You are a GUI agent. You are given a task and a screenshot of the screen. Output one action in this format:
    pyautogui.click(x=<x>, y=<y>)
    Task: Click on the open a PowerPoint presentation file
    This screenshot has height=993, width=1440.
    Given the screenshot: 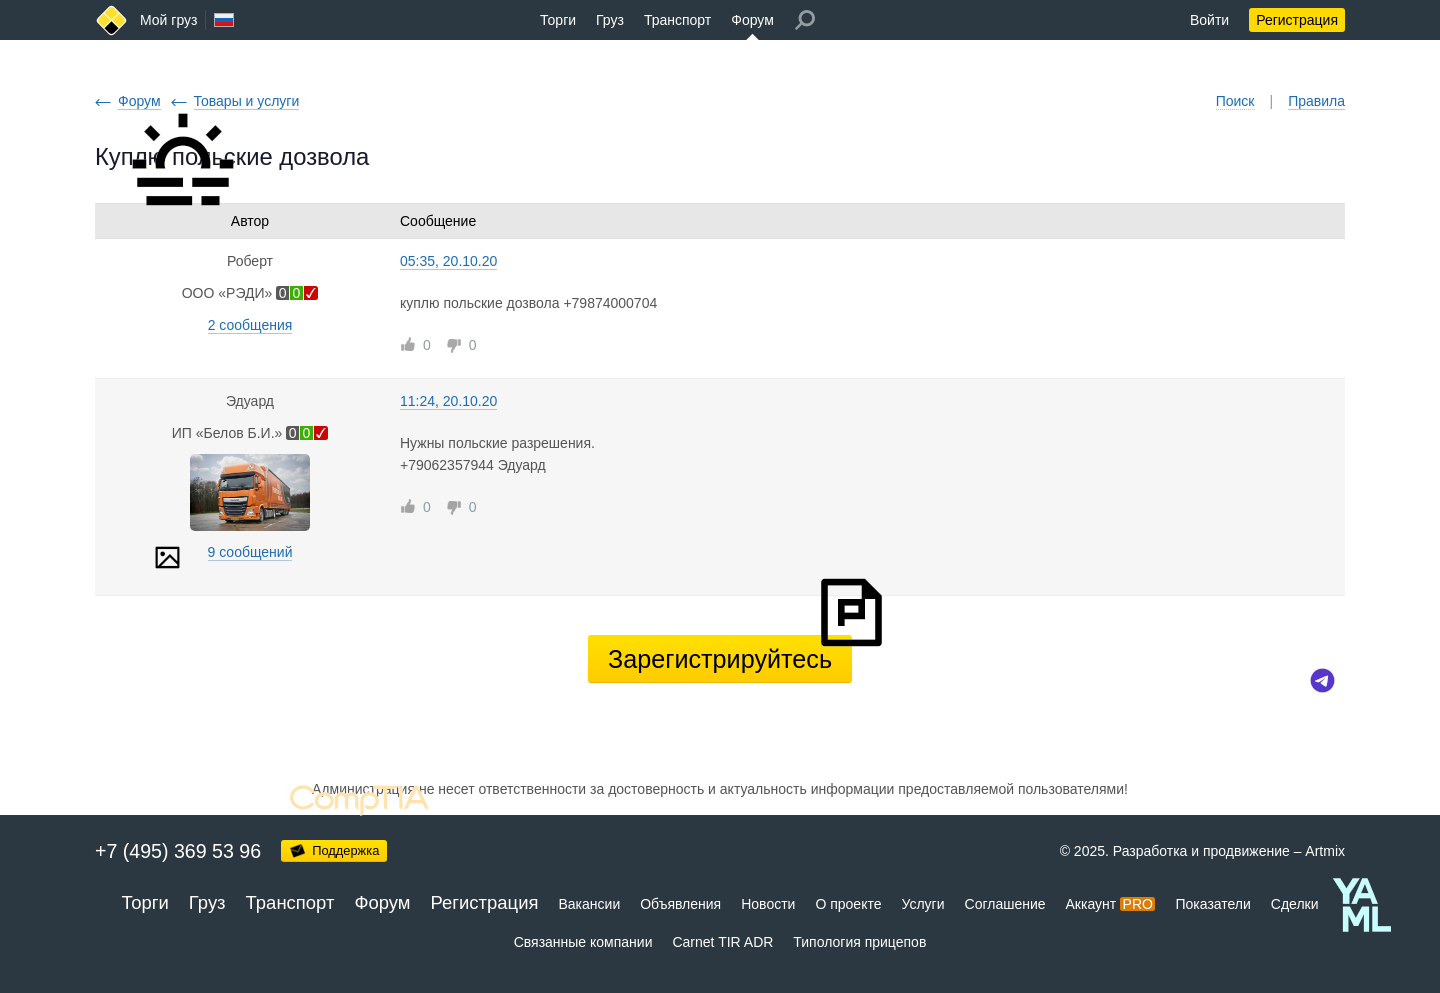 What is the action you would take?
    pyautogui.click(x=851, y=612)
    